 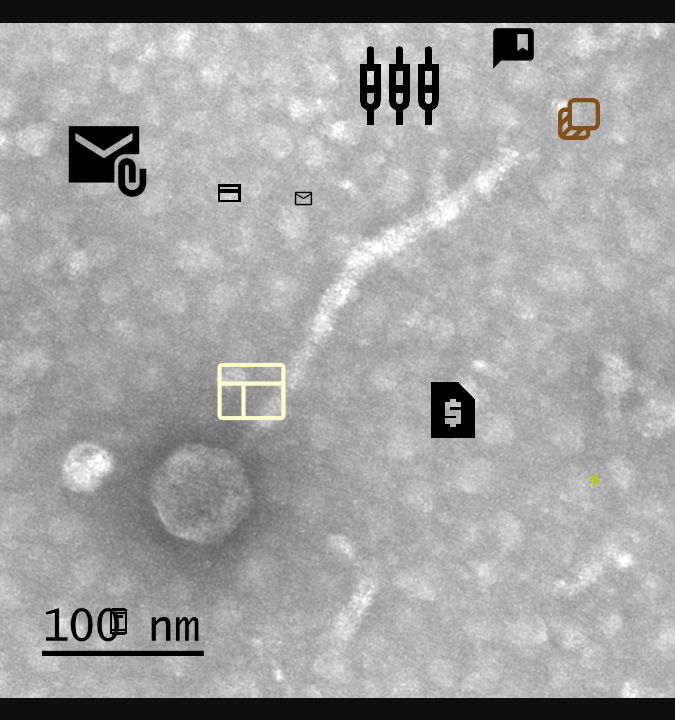 What do you see at coordinates (513, 48) in the screenshot?
I see `access saved comments or notes` at bounding box center [513, 48].